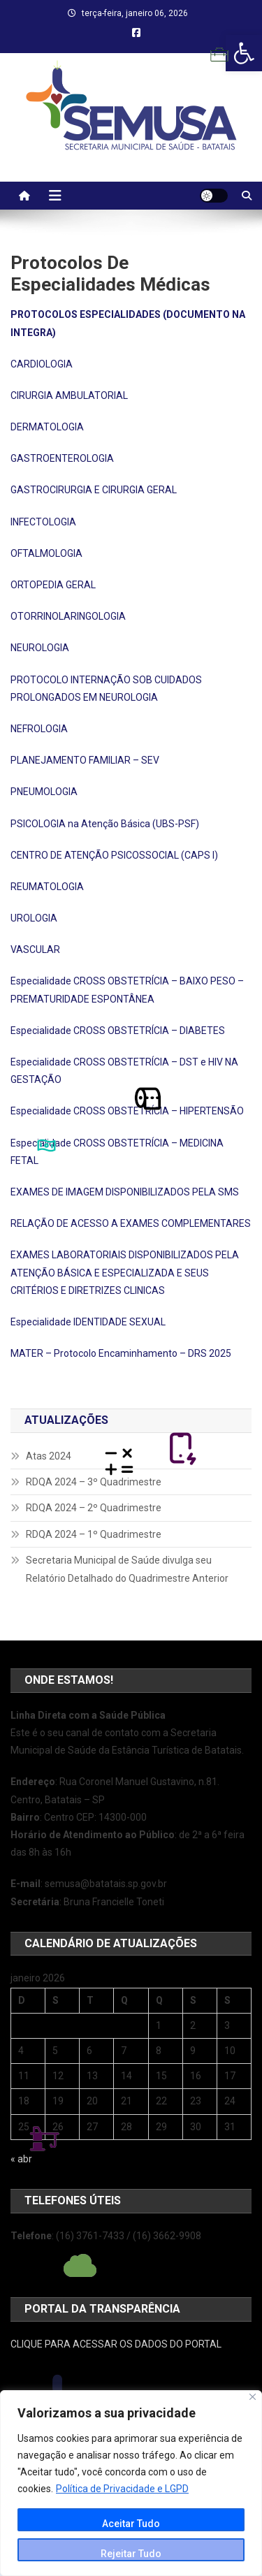  What do you see at coordinates (57, 65) in the screenshot?
I see `scroll down or view more content` at bounding box center [57, 65].